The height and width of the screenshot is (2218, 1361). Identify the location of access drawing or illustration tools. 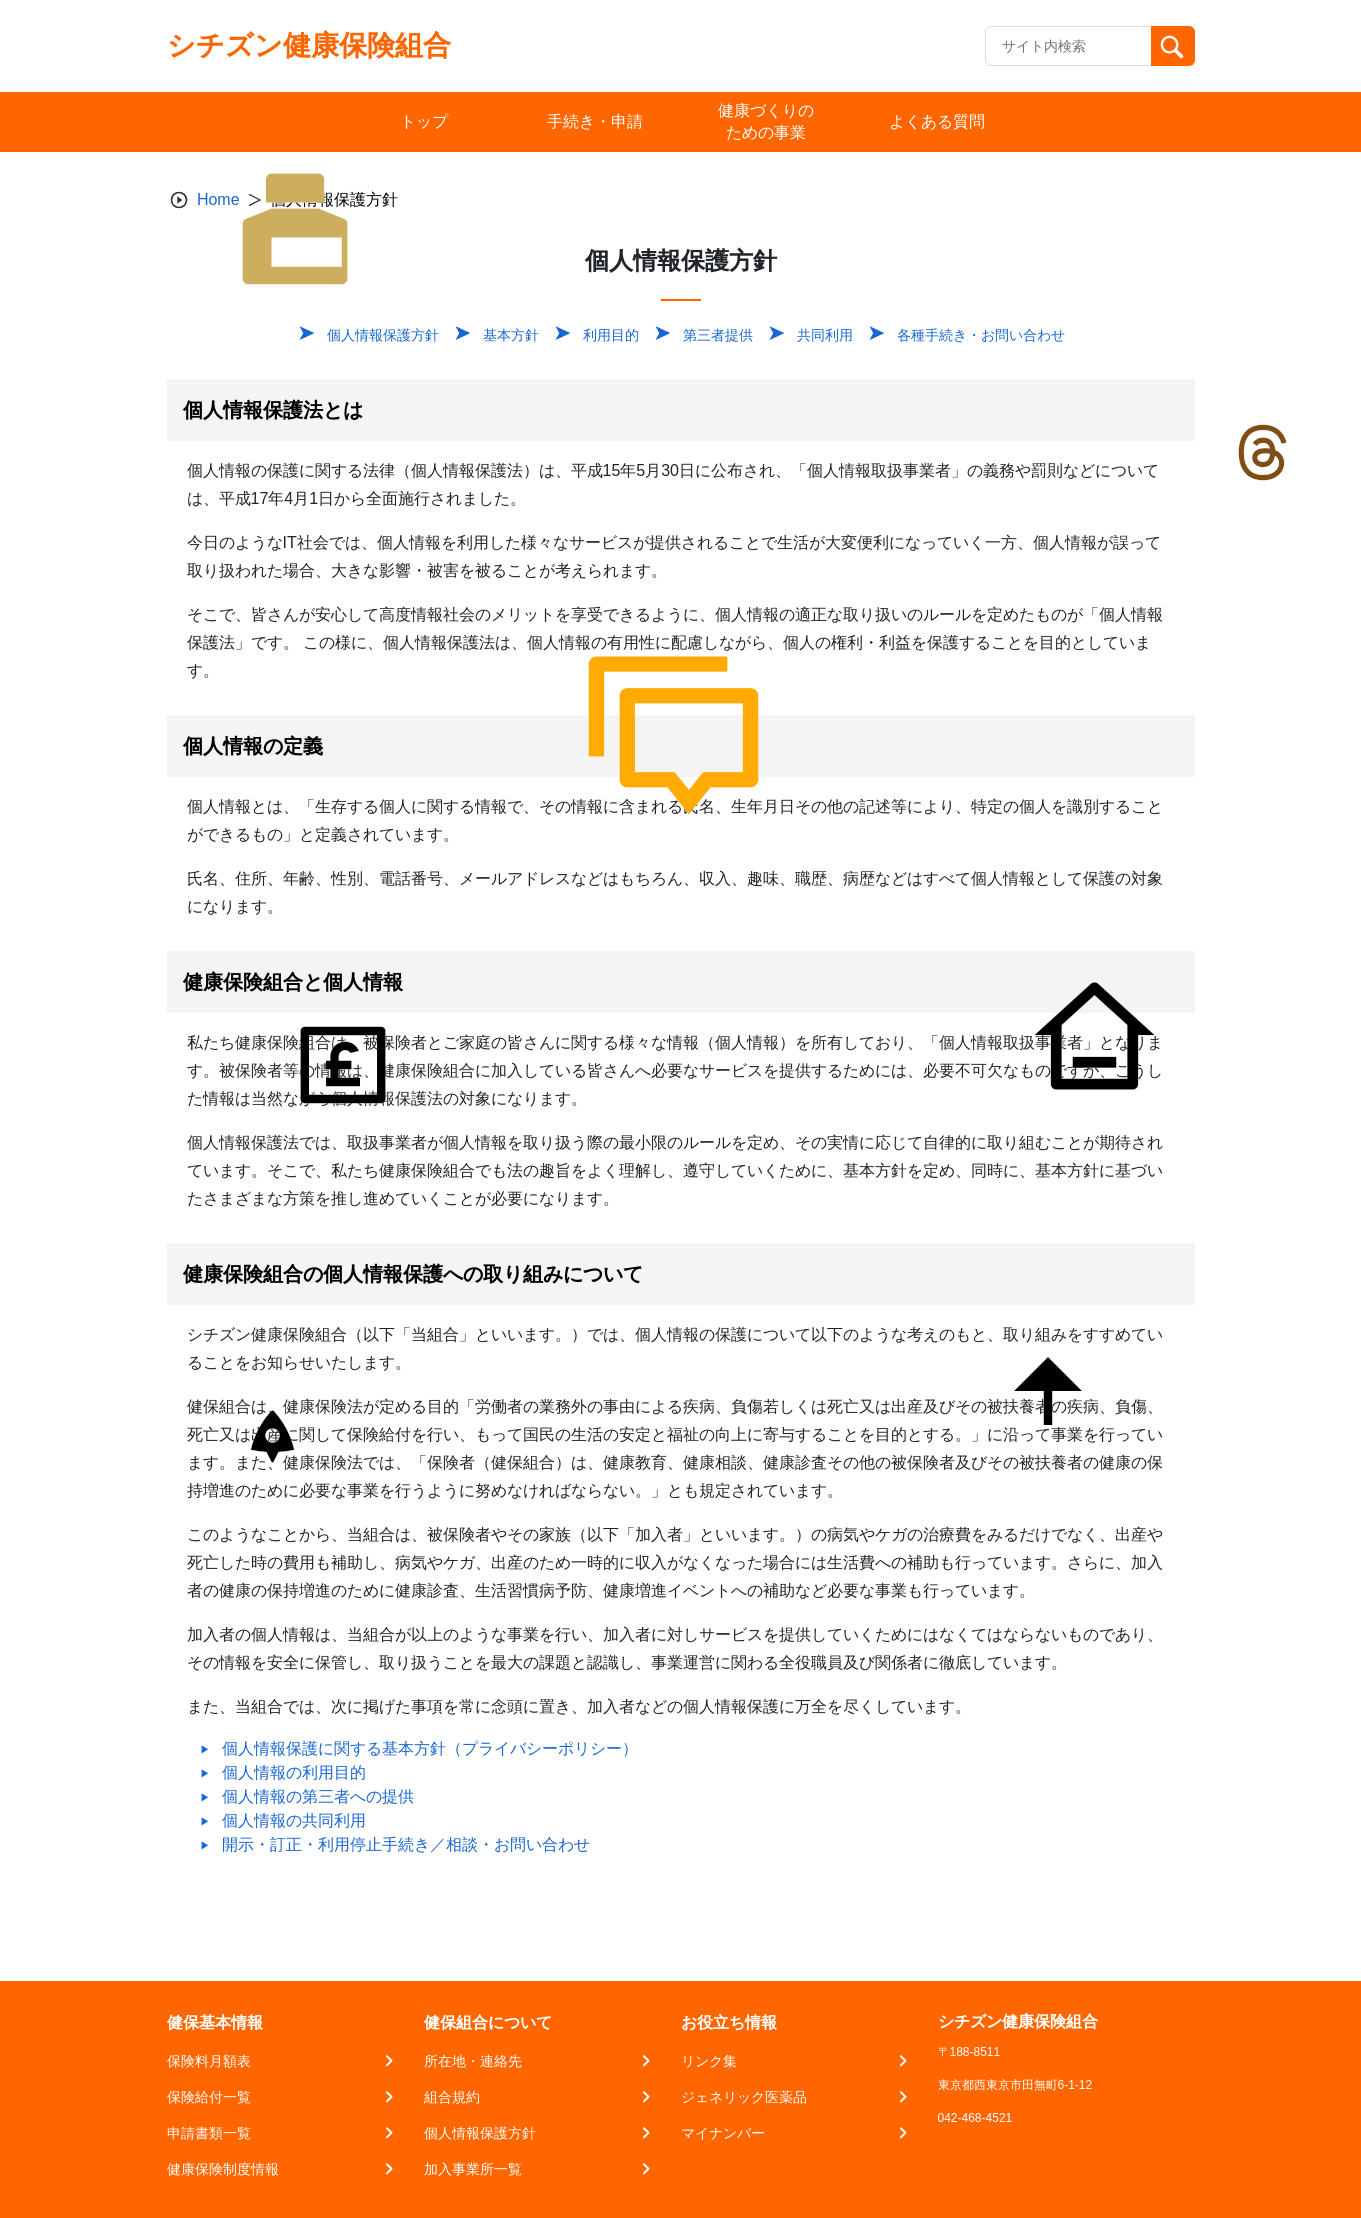
(295, 226).